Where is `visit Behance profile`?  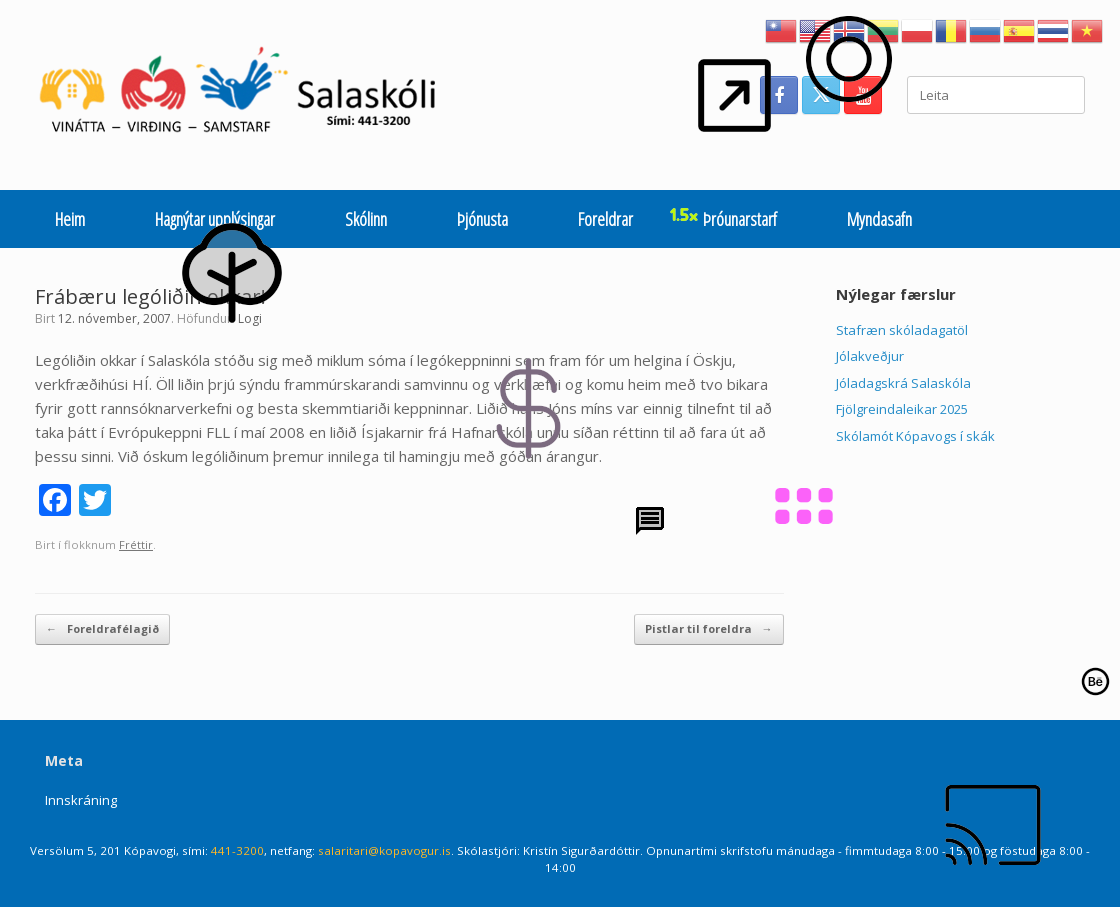
visit Behance profile is located at coordinates (1095, 681).